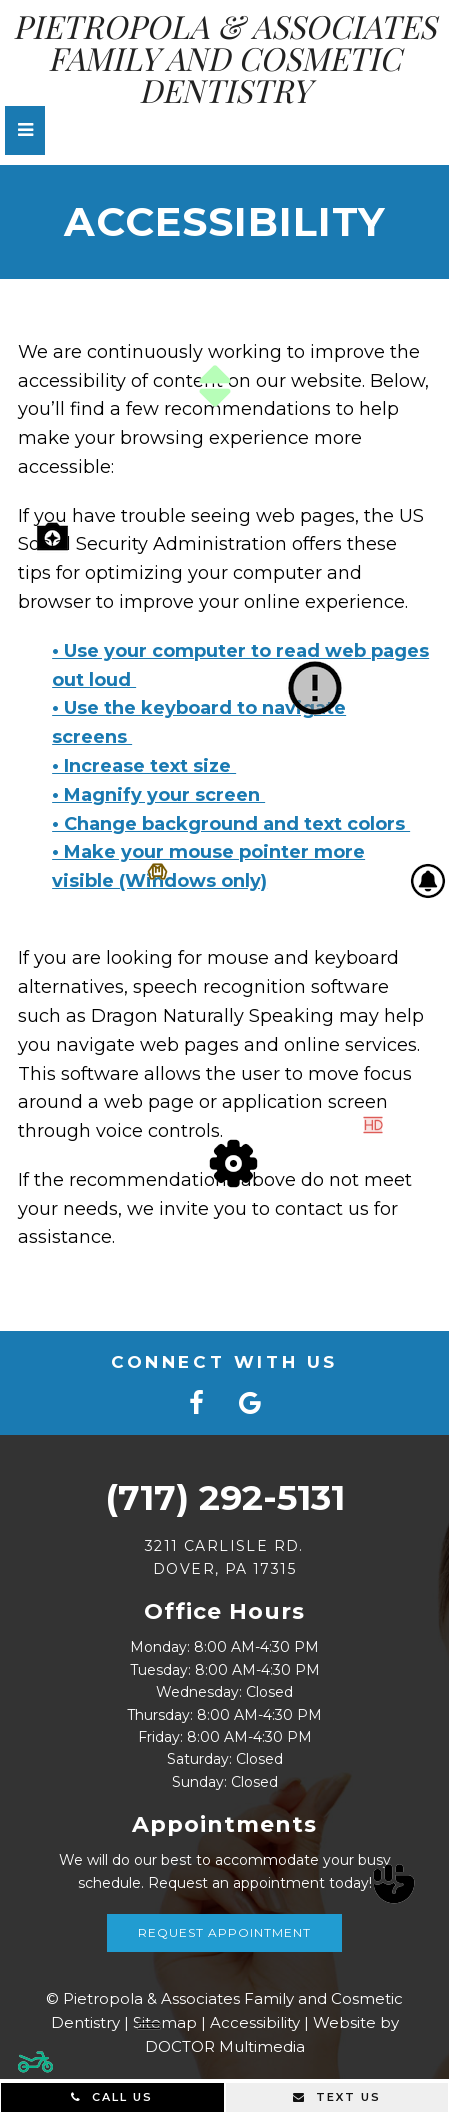 This screenshot has height=2113, width=449. Describe the element at coordinates (428, 881) in the screenshot. I see `access notification settings` at that location.